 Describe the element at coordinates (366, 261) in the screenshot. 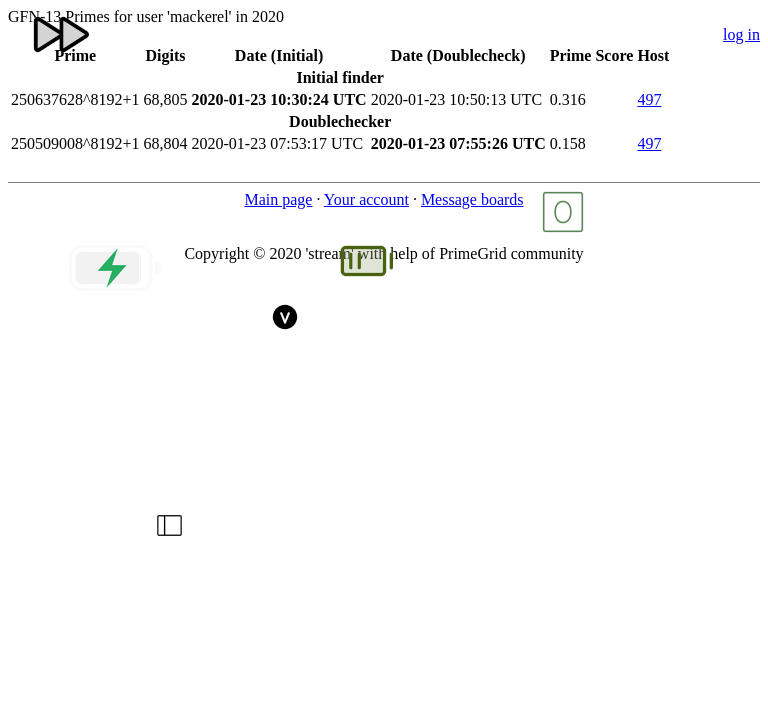

I see `indicates medium battery level` at that location.